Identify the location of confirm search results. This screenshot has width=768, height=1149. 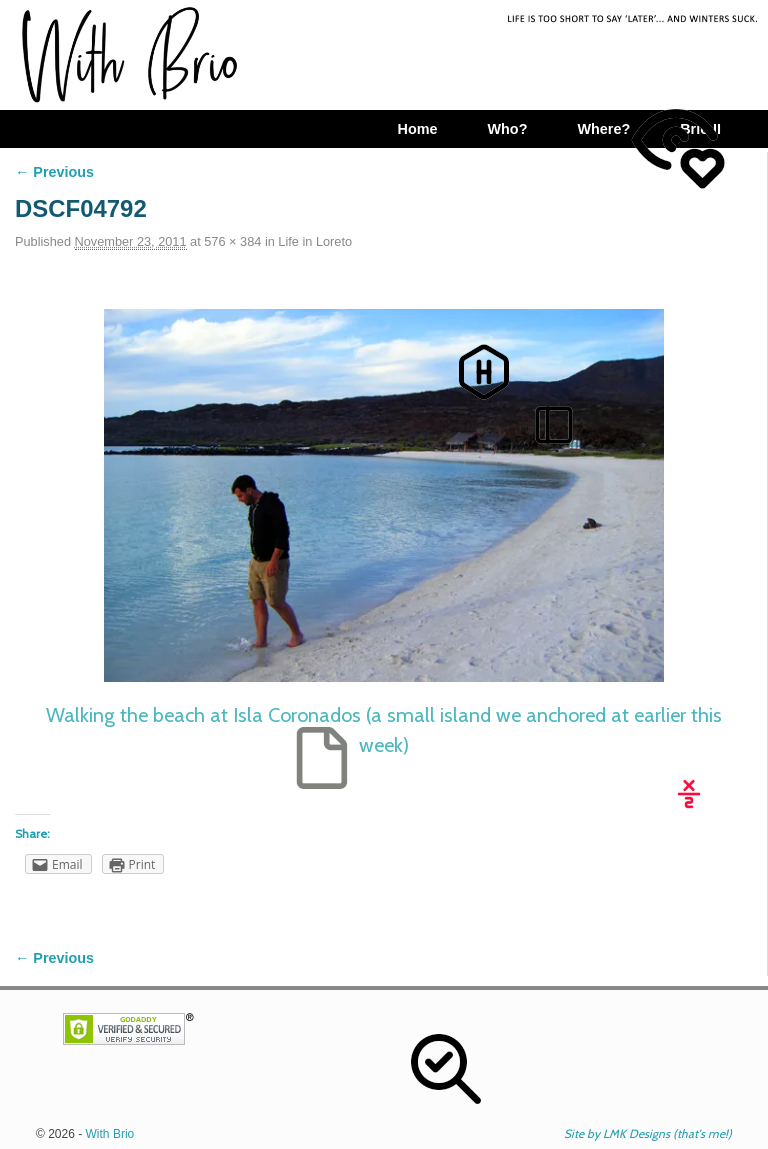
(446, 1069).